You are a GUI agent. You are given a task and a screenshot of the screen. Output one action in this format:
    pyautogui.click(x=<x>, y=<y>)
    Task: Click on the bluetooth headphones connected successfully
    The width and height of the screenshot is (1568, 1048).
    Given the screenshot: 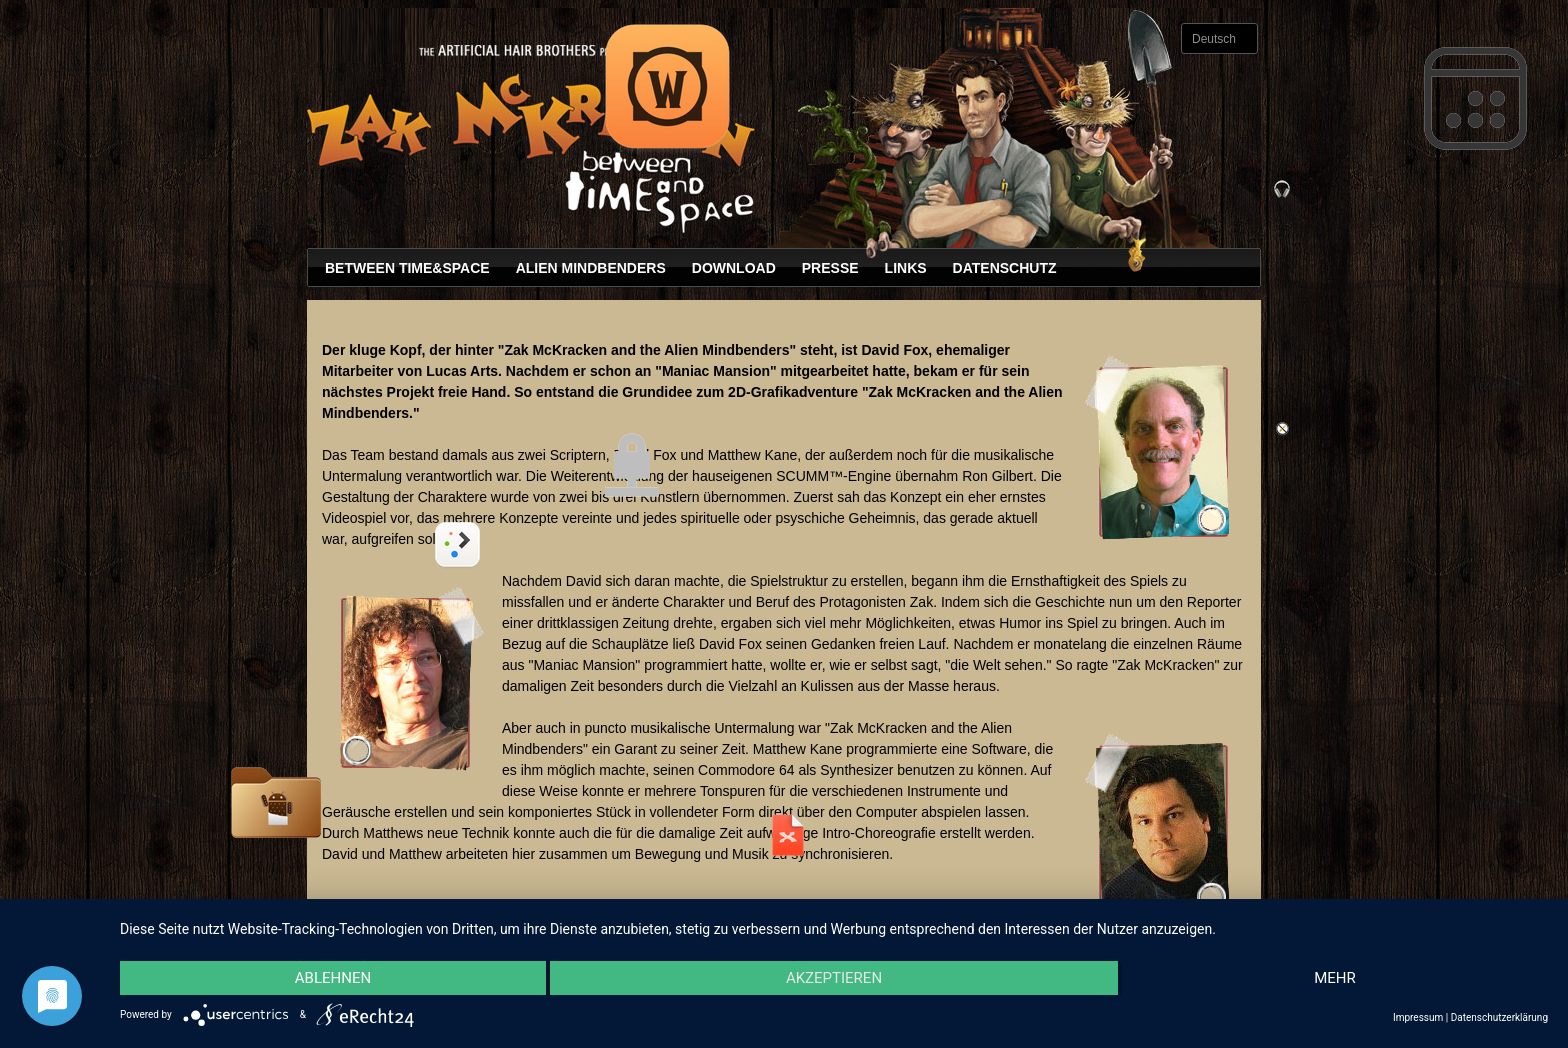 What is the action you would take?
    pyautogui.click(x=1282, y=189)
    